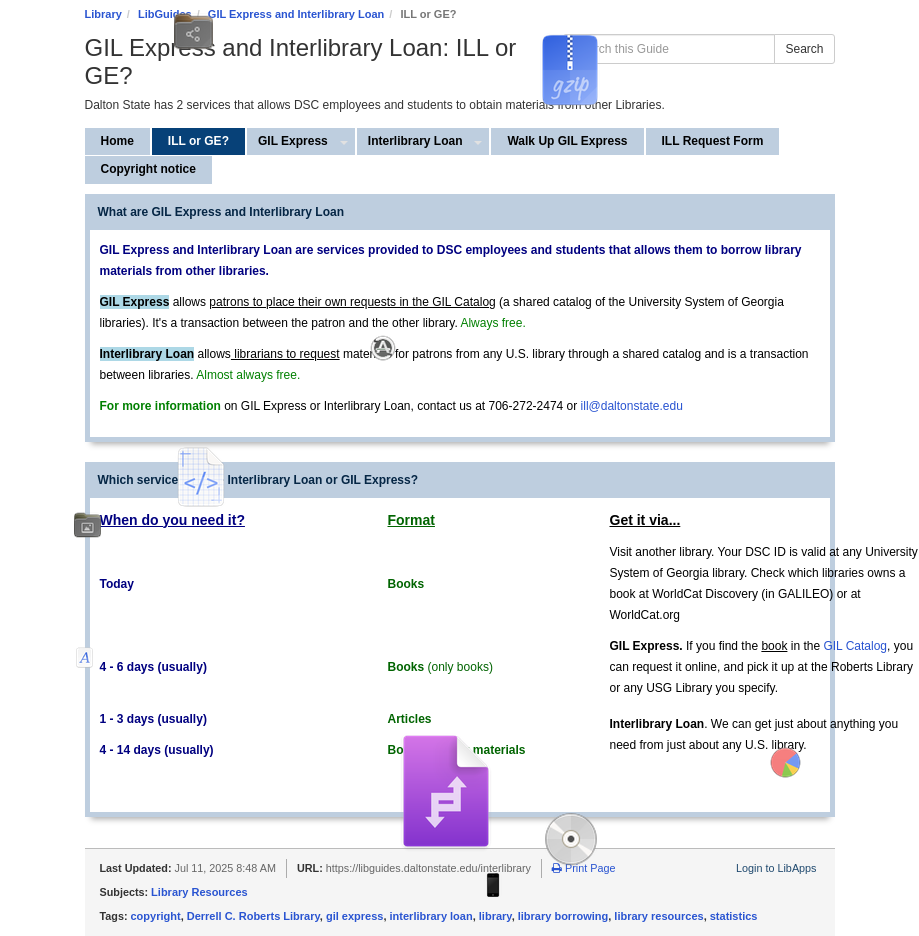  I want to click on open disk usage analyzer, so click(785, 762).